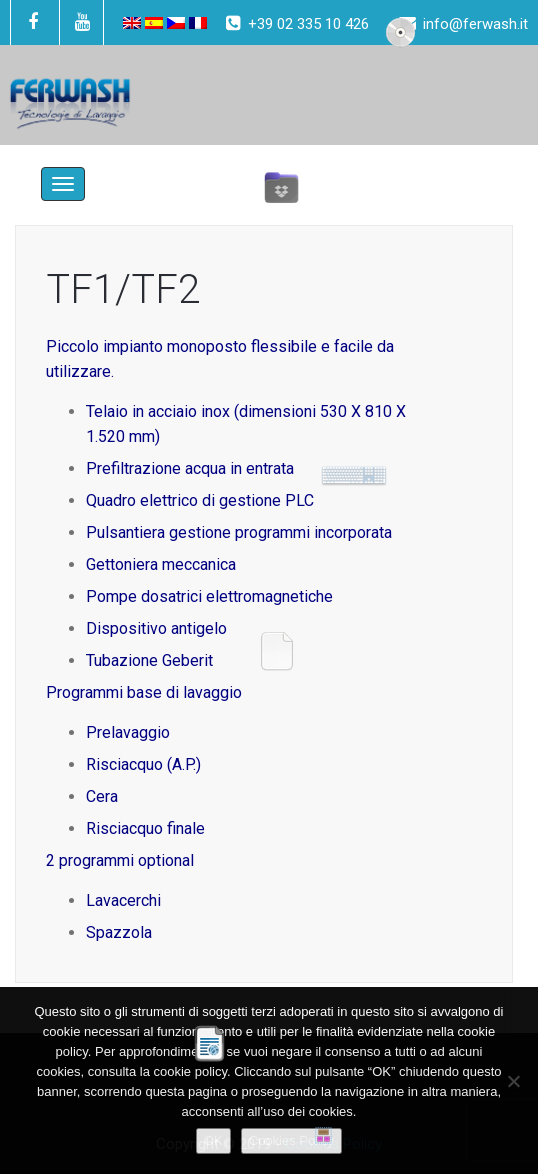  I want to click on connect a bluetooth keyboard, so click(354, 475).